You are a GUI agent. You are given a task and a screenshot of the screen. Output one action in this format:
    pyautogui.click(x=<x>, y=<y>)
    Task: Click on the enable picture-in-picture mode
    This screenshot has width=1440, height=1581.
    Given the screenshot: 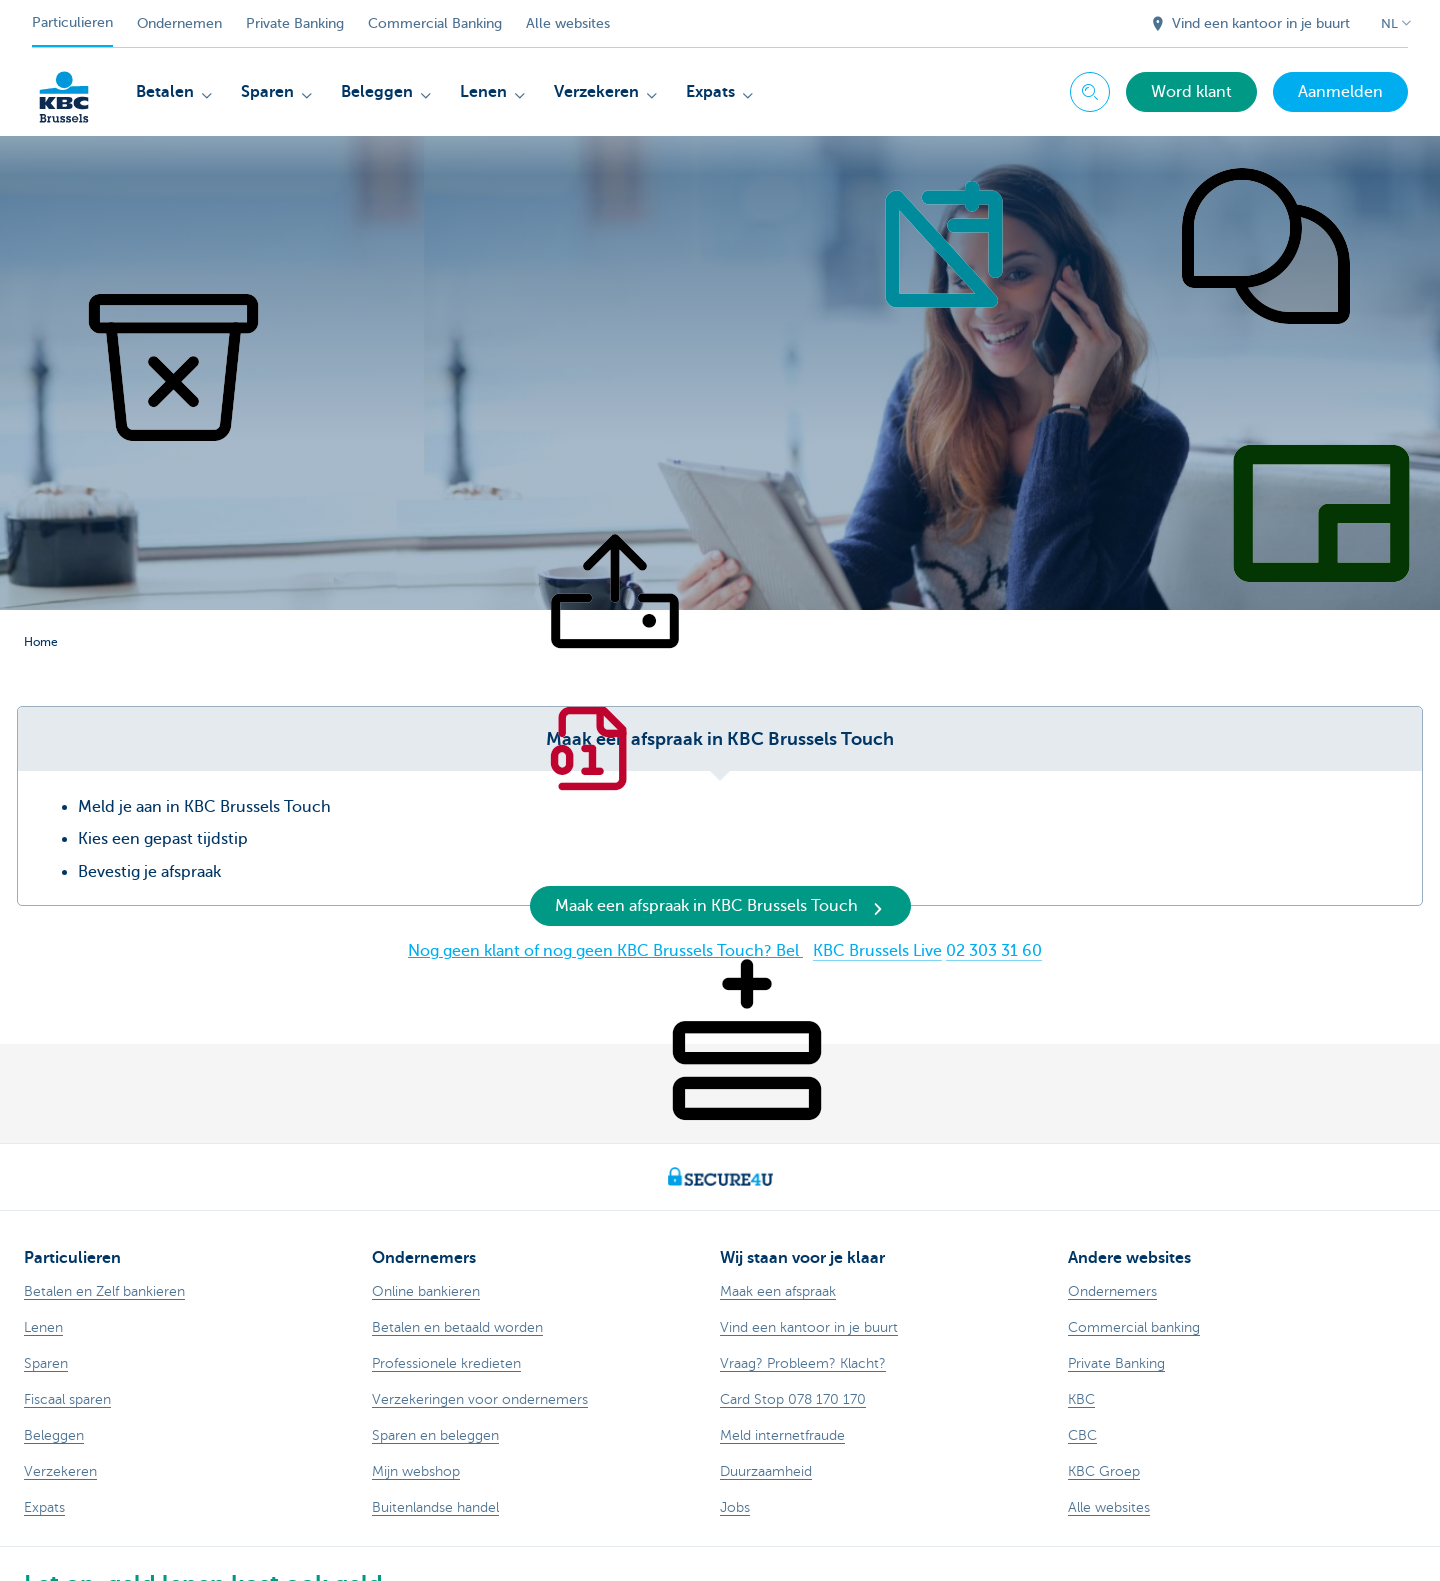 What is the action you would take?
    pyautogui.click(x=1321, y=513)
    